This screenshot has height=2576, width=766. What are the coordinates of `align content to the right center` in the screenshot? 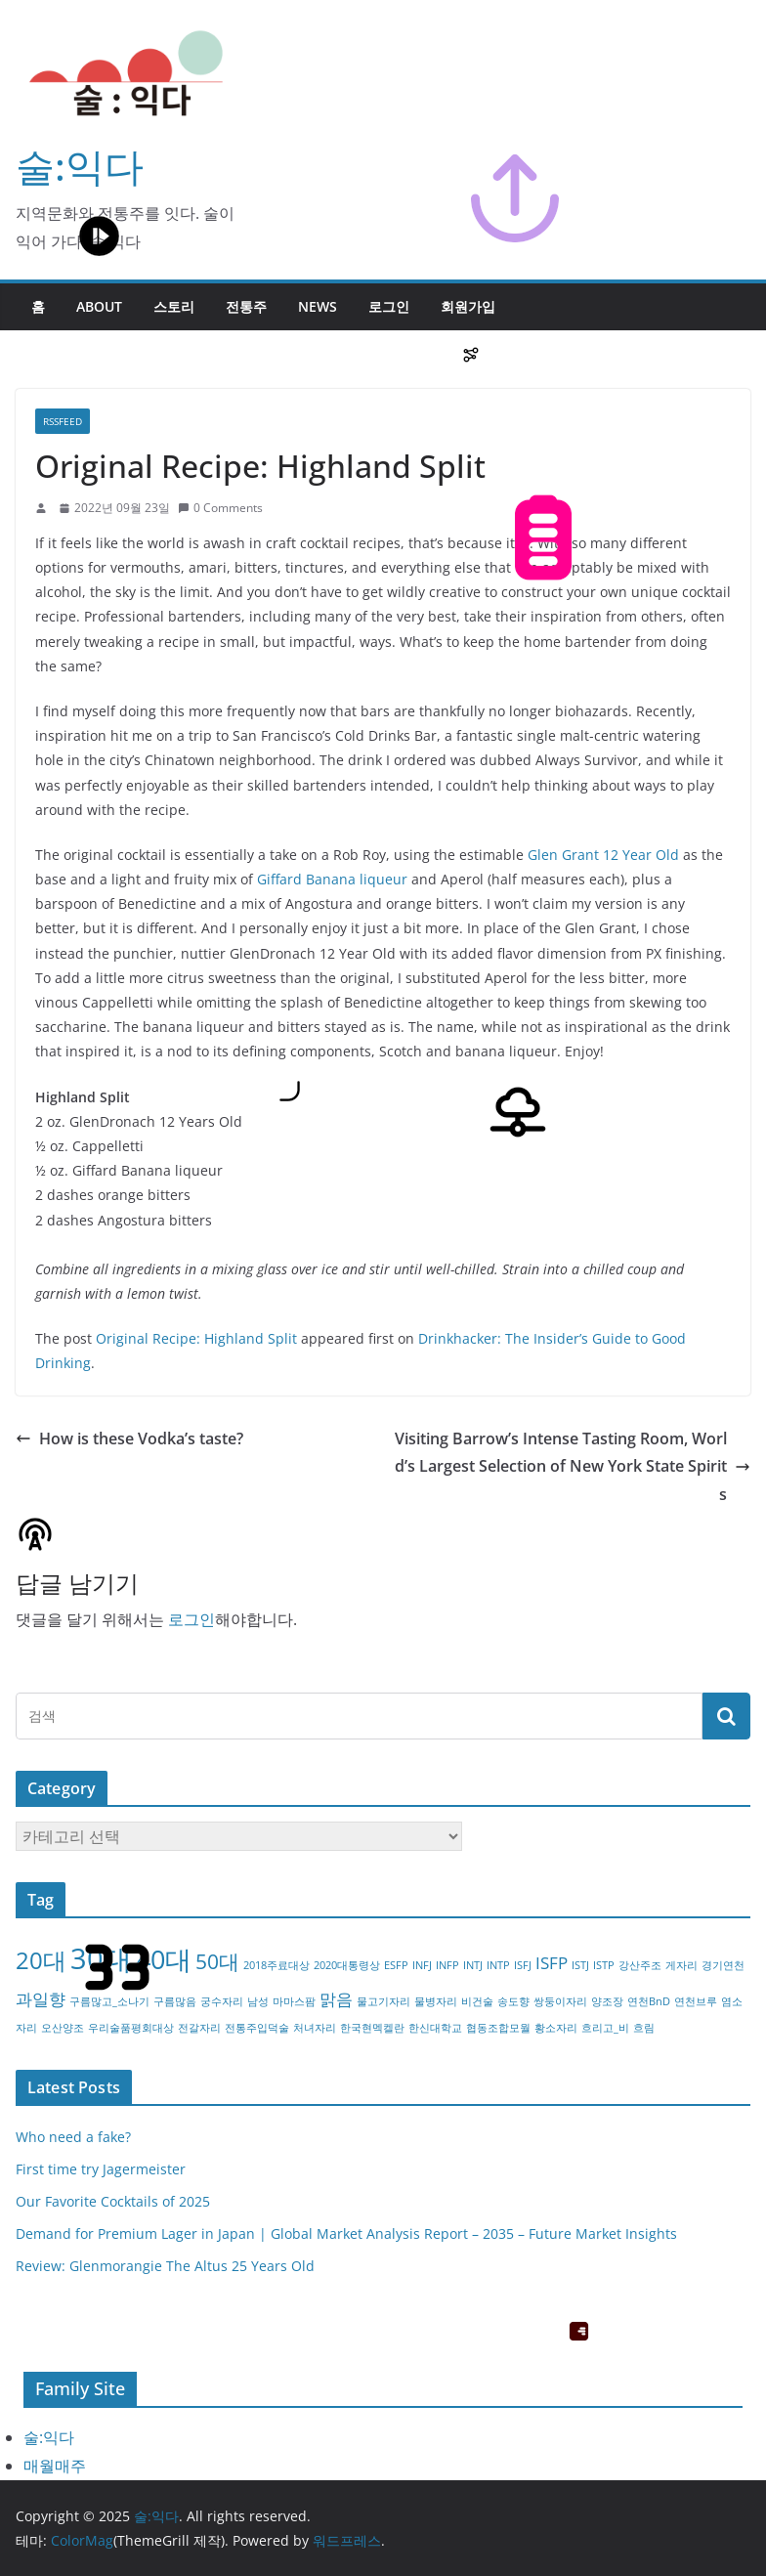 It's located at (578, 2331).